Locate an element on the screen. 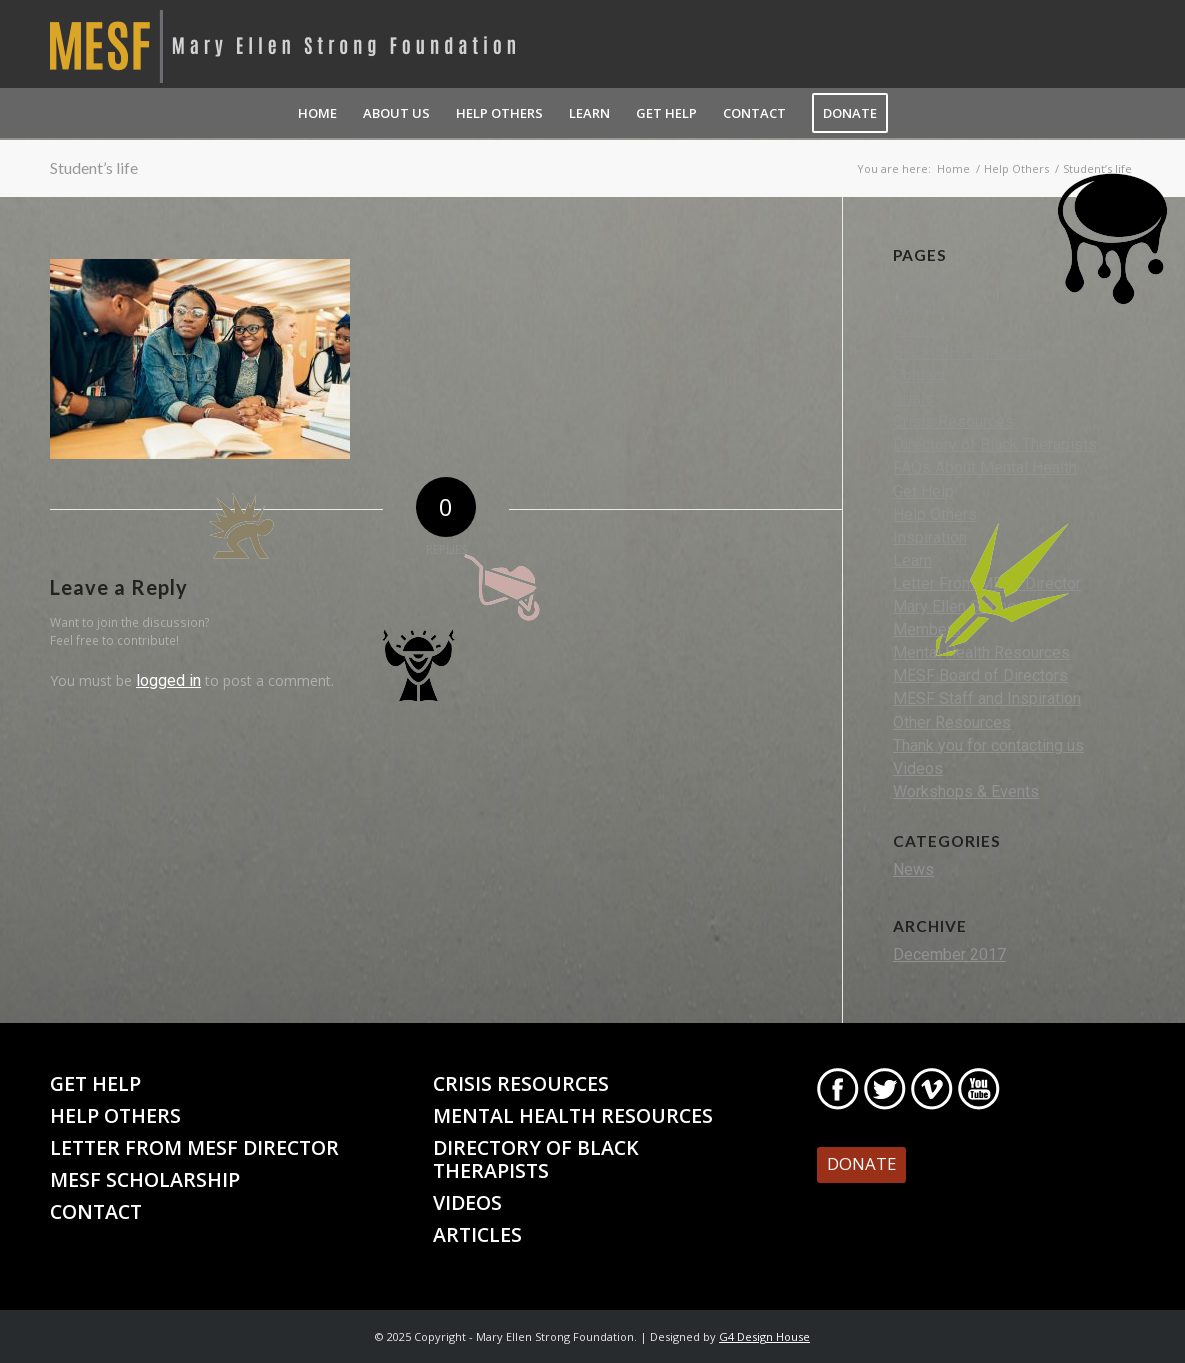 The width and height of the screenshot is (1185, 1363). access gardening or landscaping tools is located at coordinates (501, 588).